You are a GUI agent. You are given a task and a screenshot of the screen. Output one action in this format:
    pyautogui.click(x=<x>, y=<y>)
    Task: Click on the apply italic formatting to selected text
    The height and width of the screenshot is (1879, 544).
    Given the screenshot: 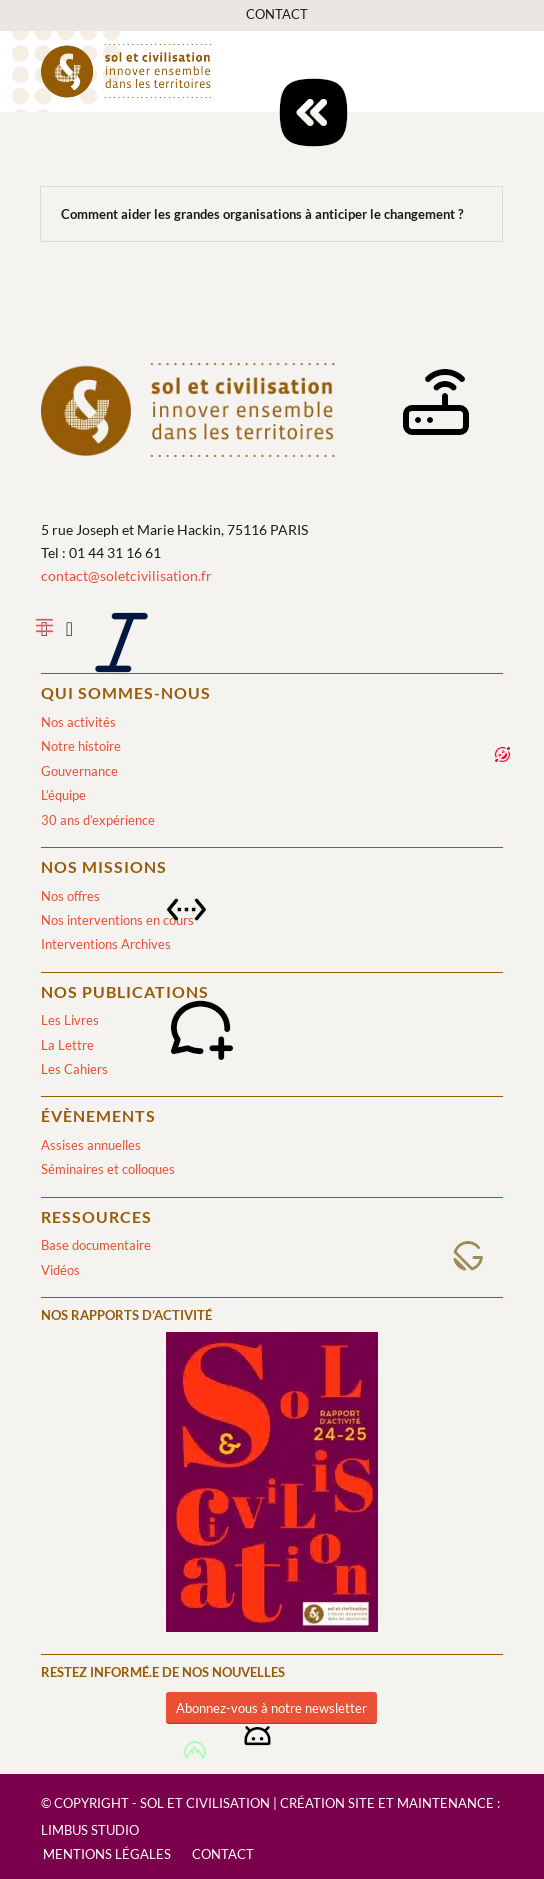 What is the action you would take?
    pyautogui.click(x=121, y=642)
    